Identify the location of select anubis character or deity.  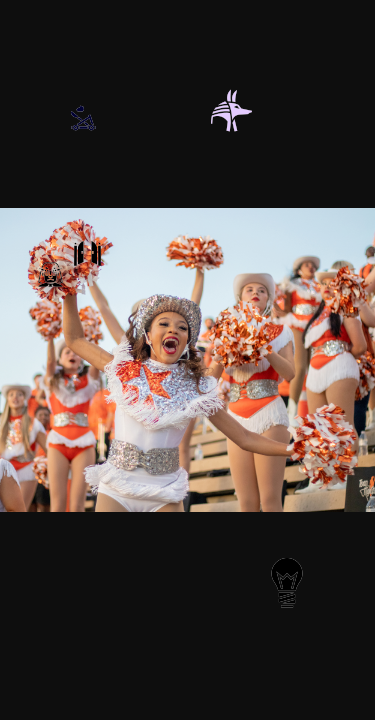
(231, 110).